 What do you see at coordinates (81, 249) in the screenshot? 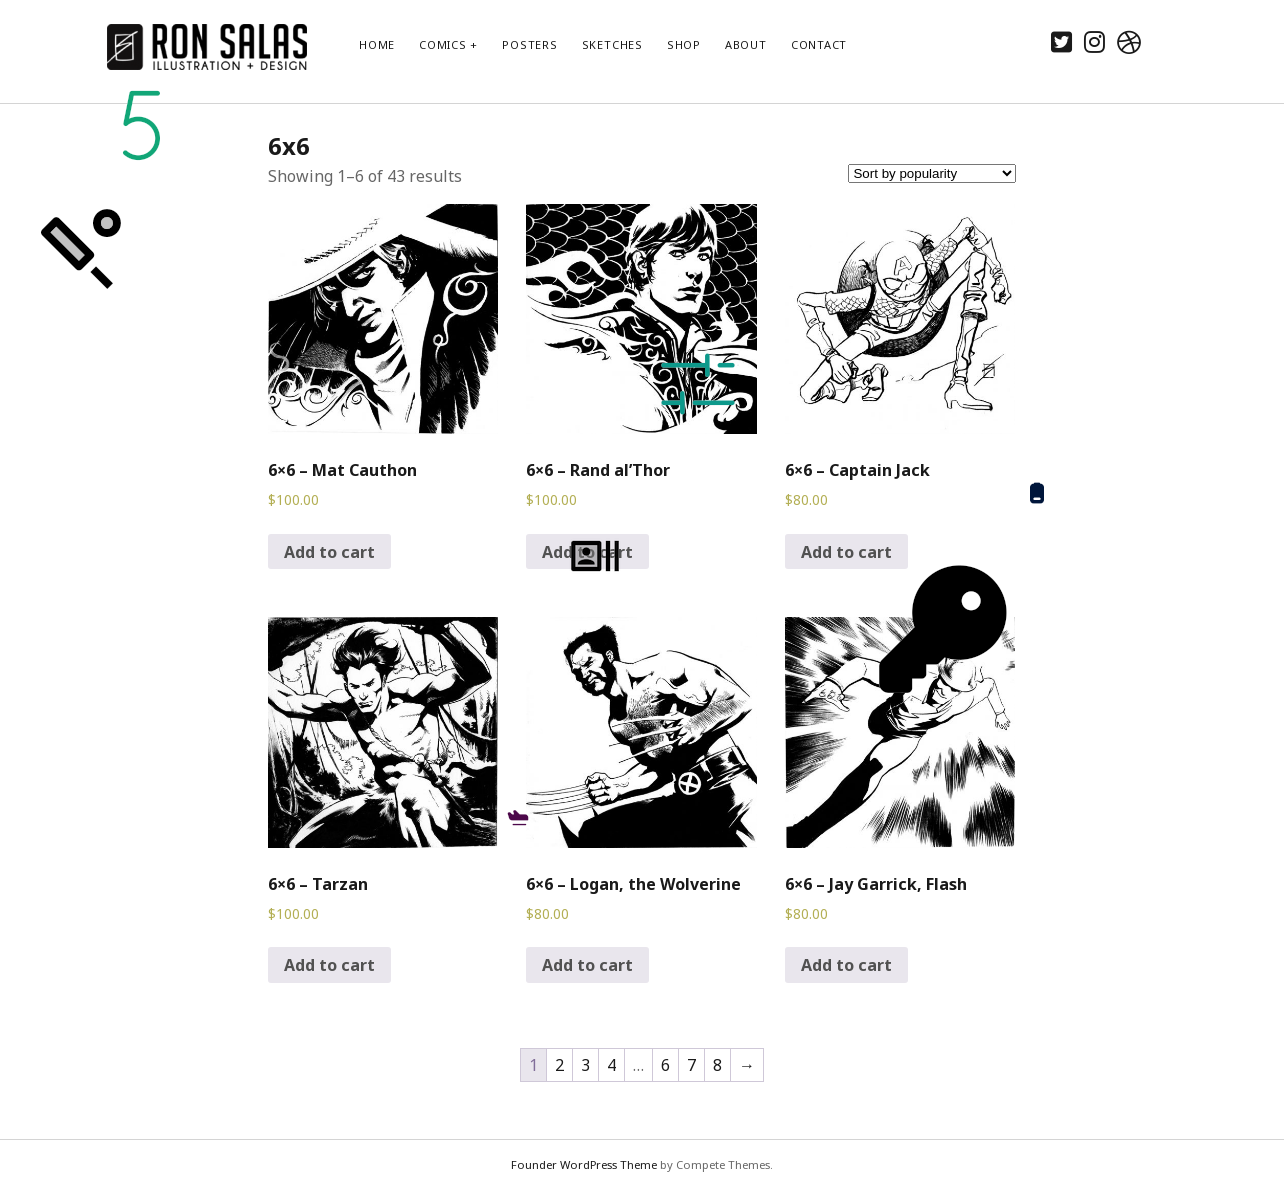
I see `access cricket sports content` at bounding box center [81, 249].